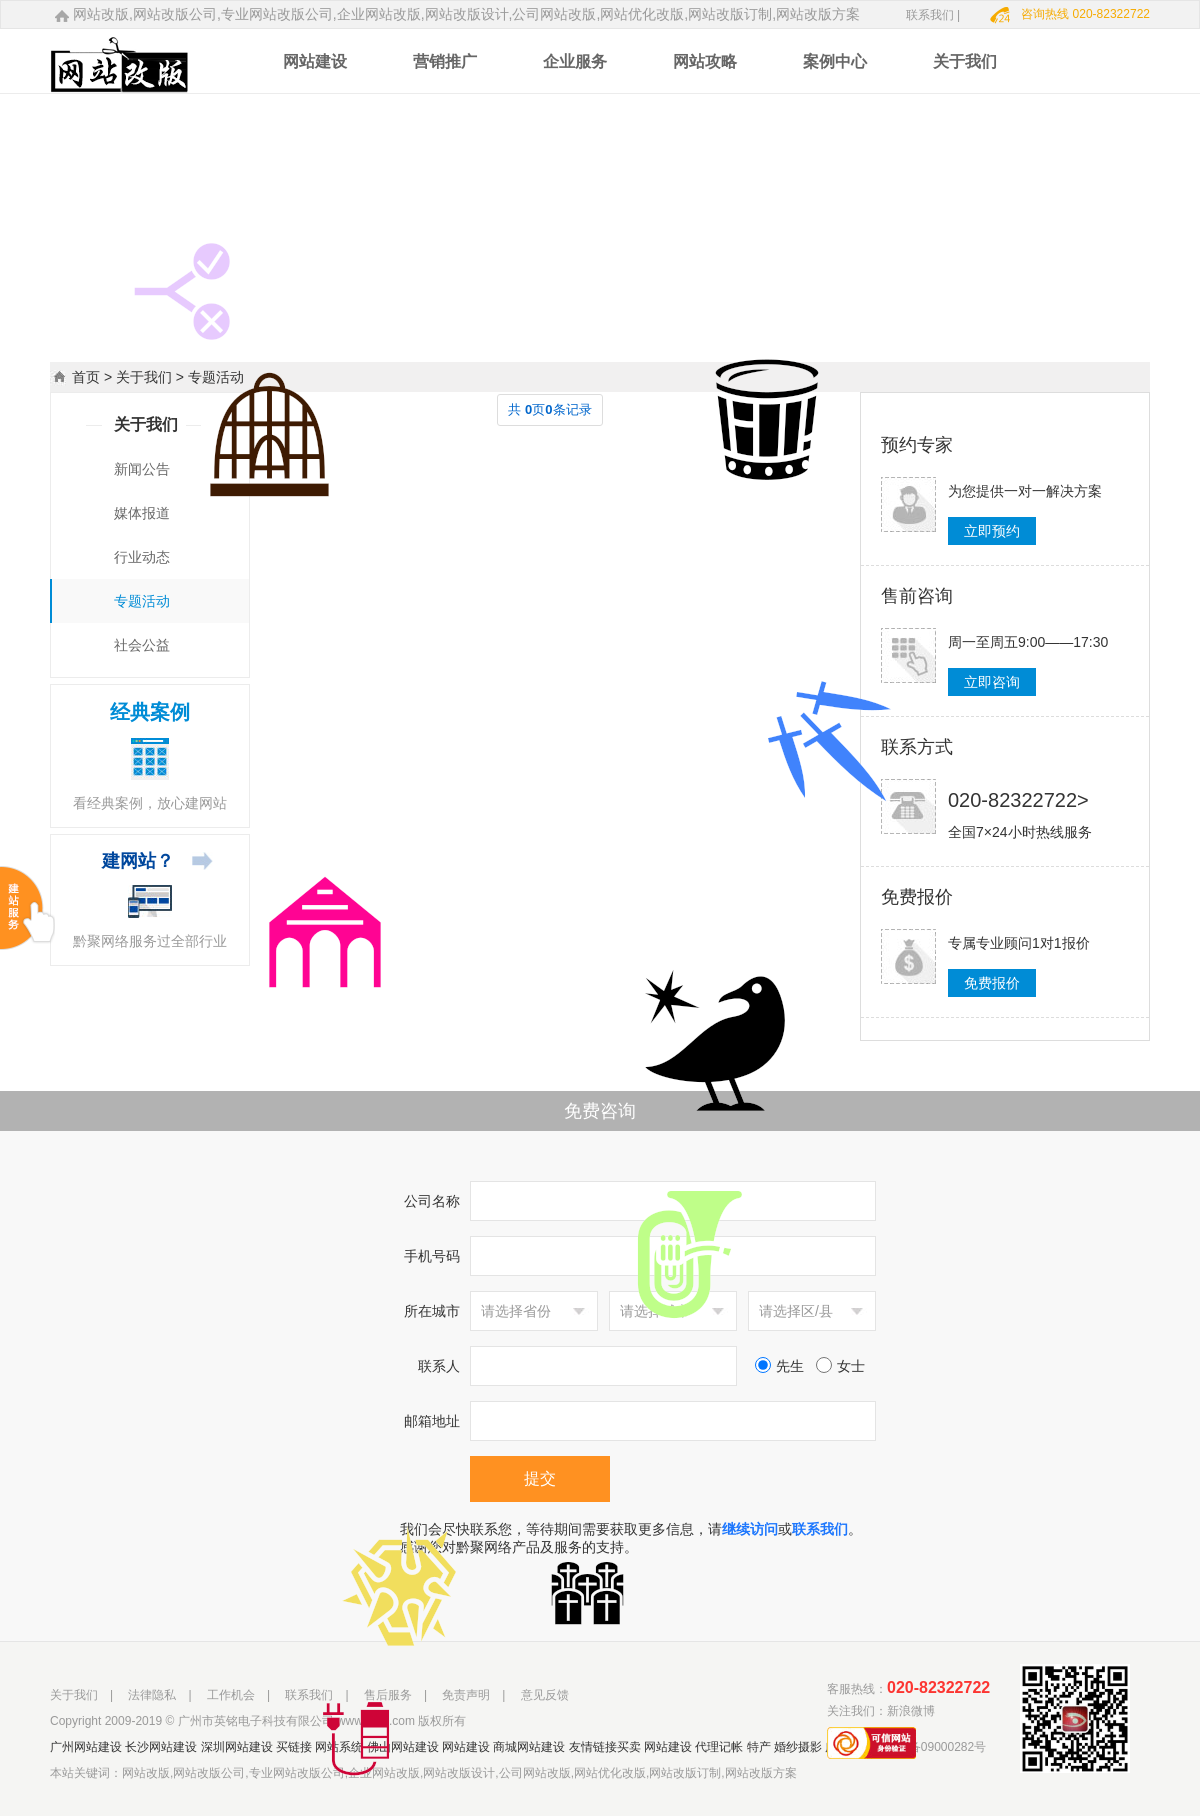 This screenshot has height=1816, width=1200. Describe the element at coordinates (403, 1588) in the screenshot. I see `activate defensive ability or shield spell` at that location.